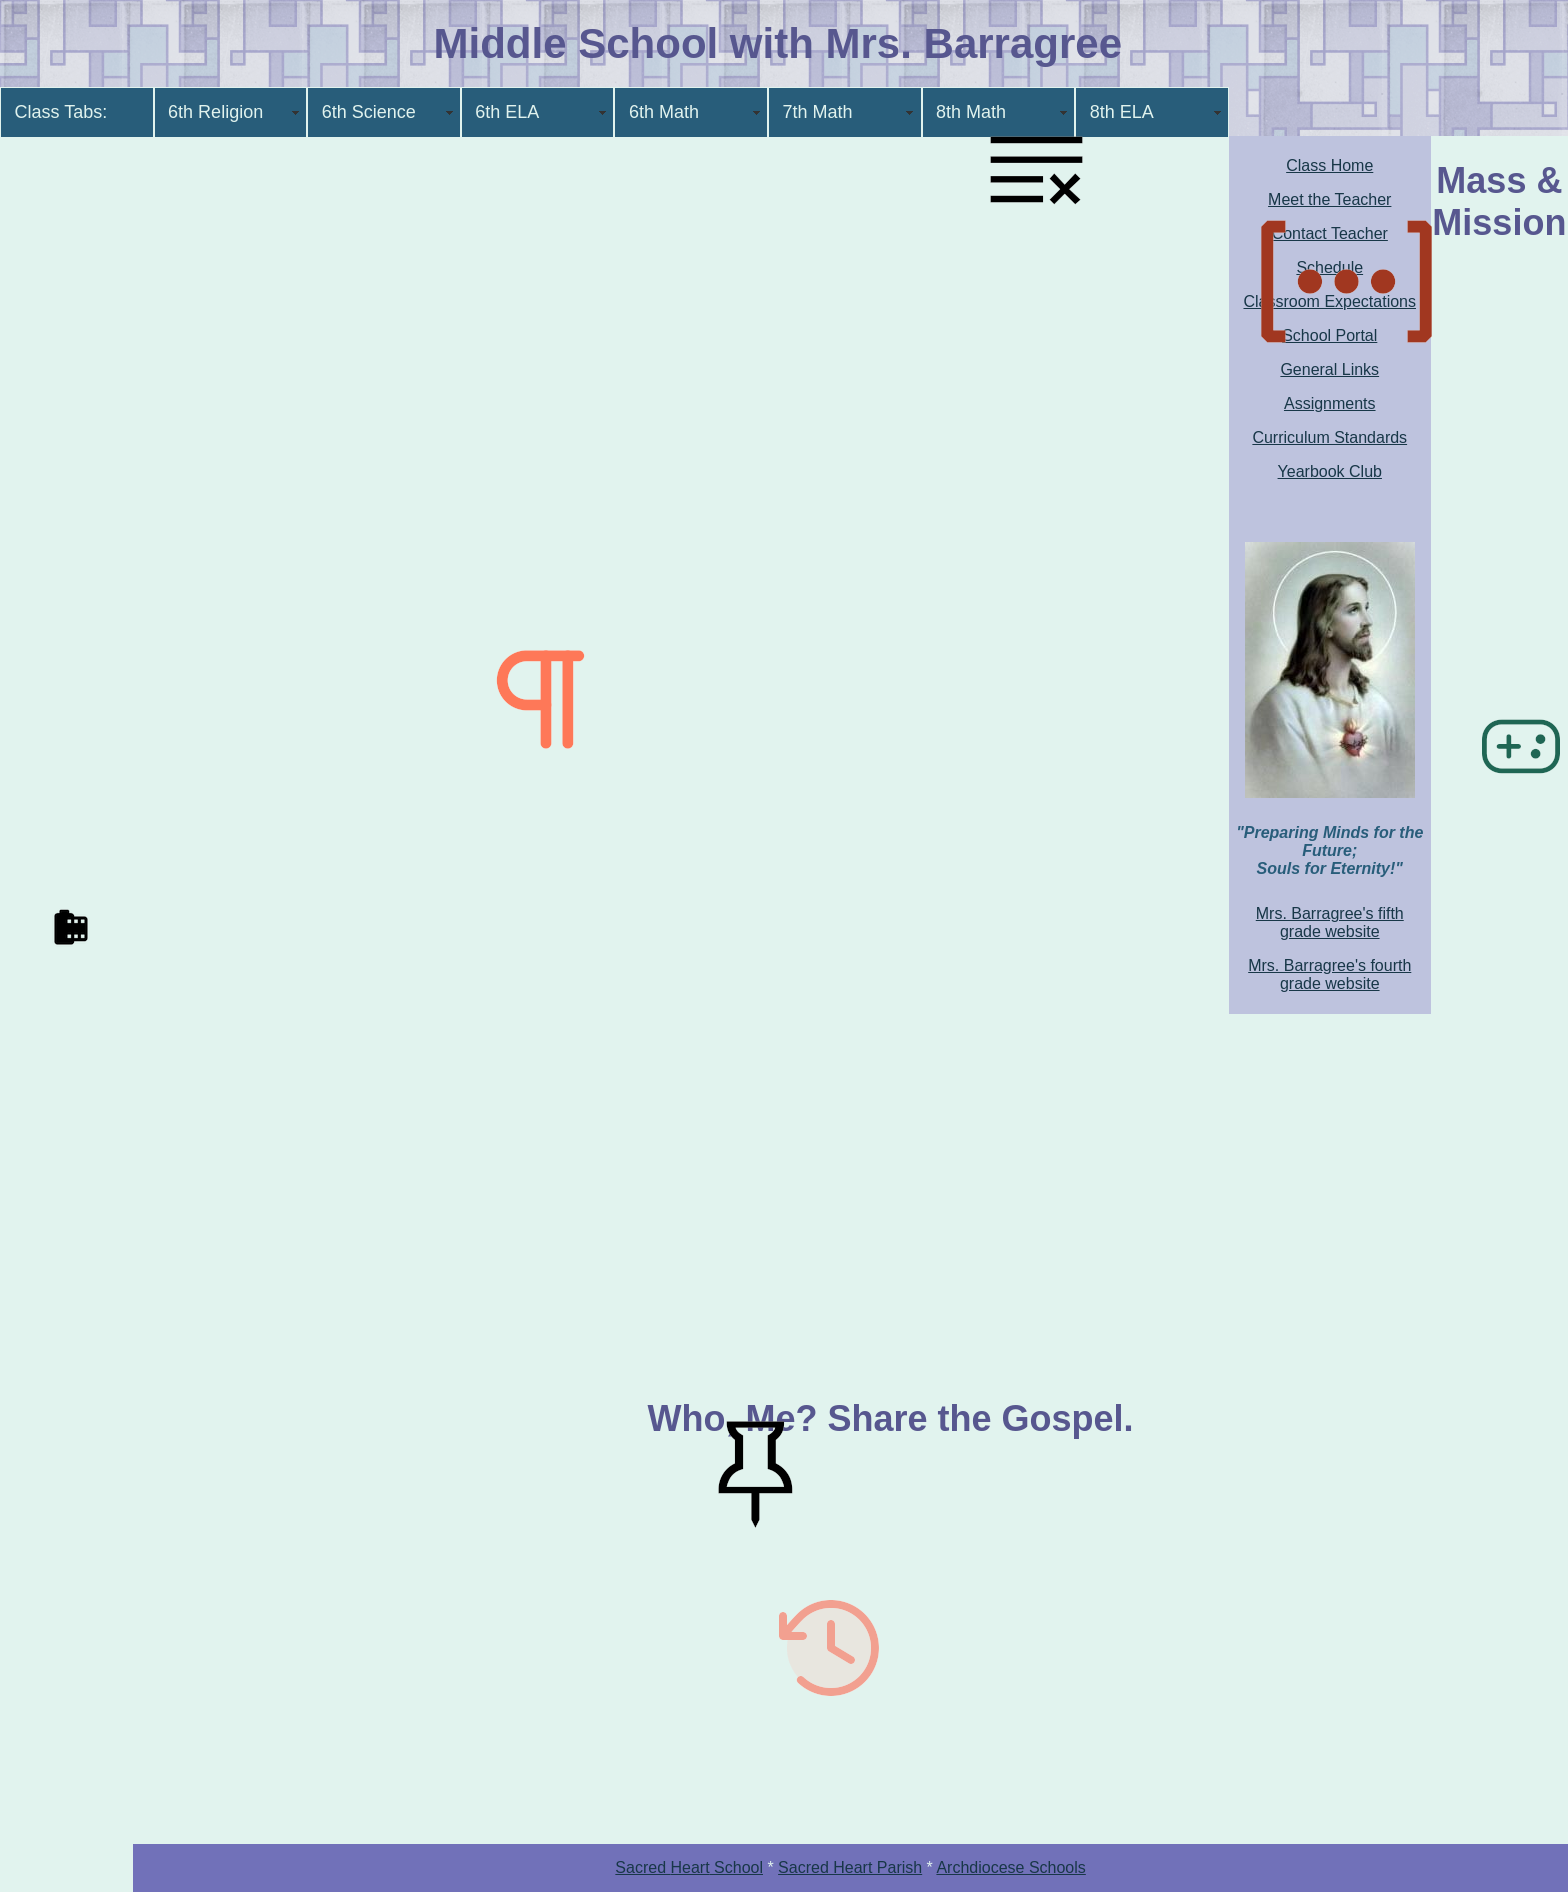  Describe the element at coordinates (759, 1470) in the screenshot. I see `pin item to keep it visible` at that location.